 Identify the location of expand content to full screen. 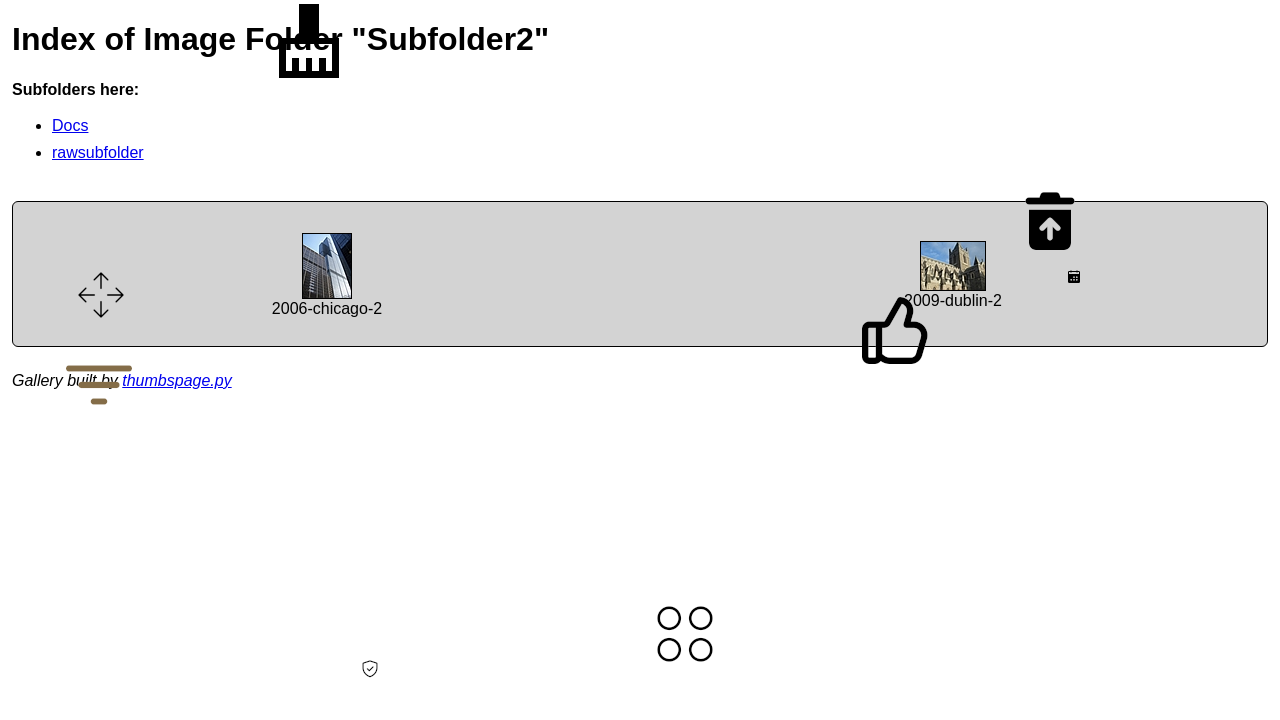
(101, 295).